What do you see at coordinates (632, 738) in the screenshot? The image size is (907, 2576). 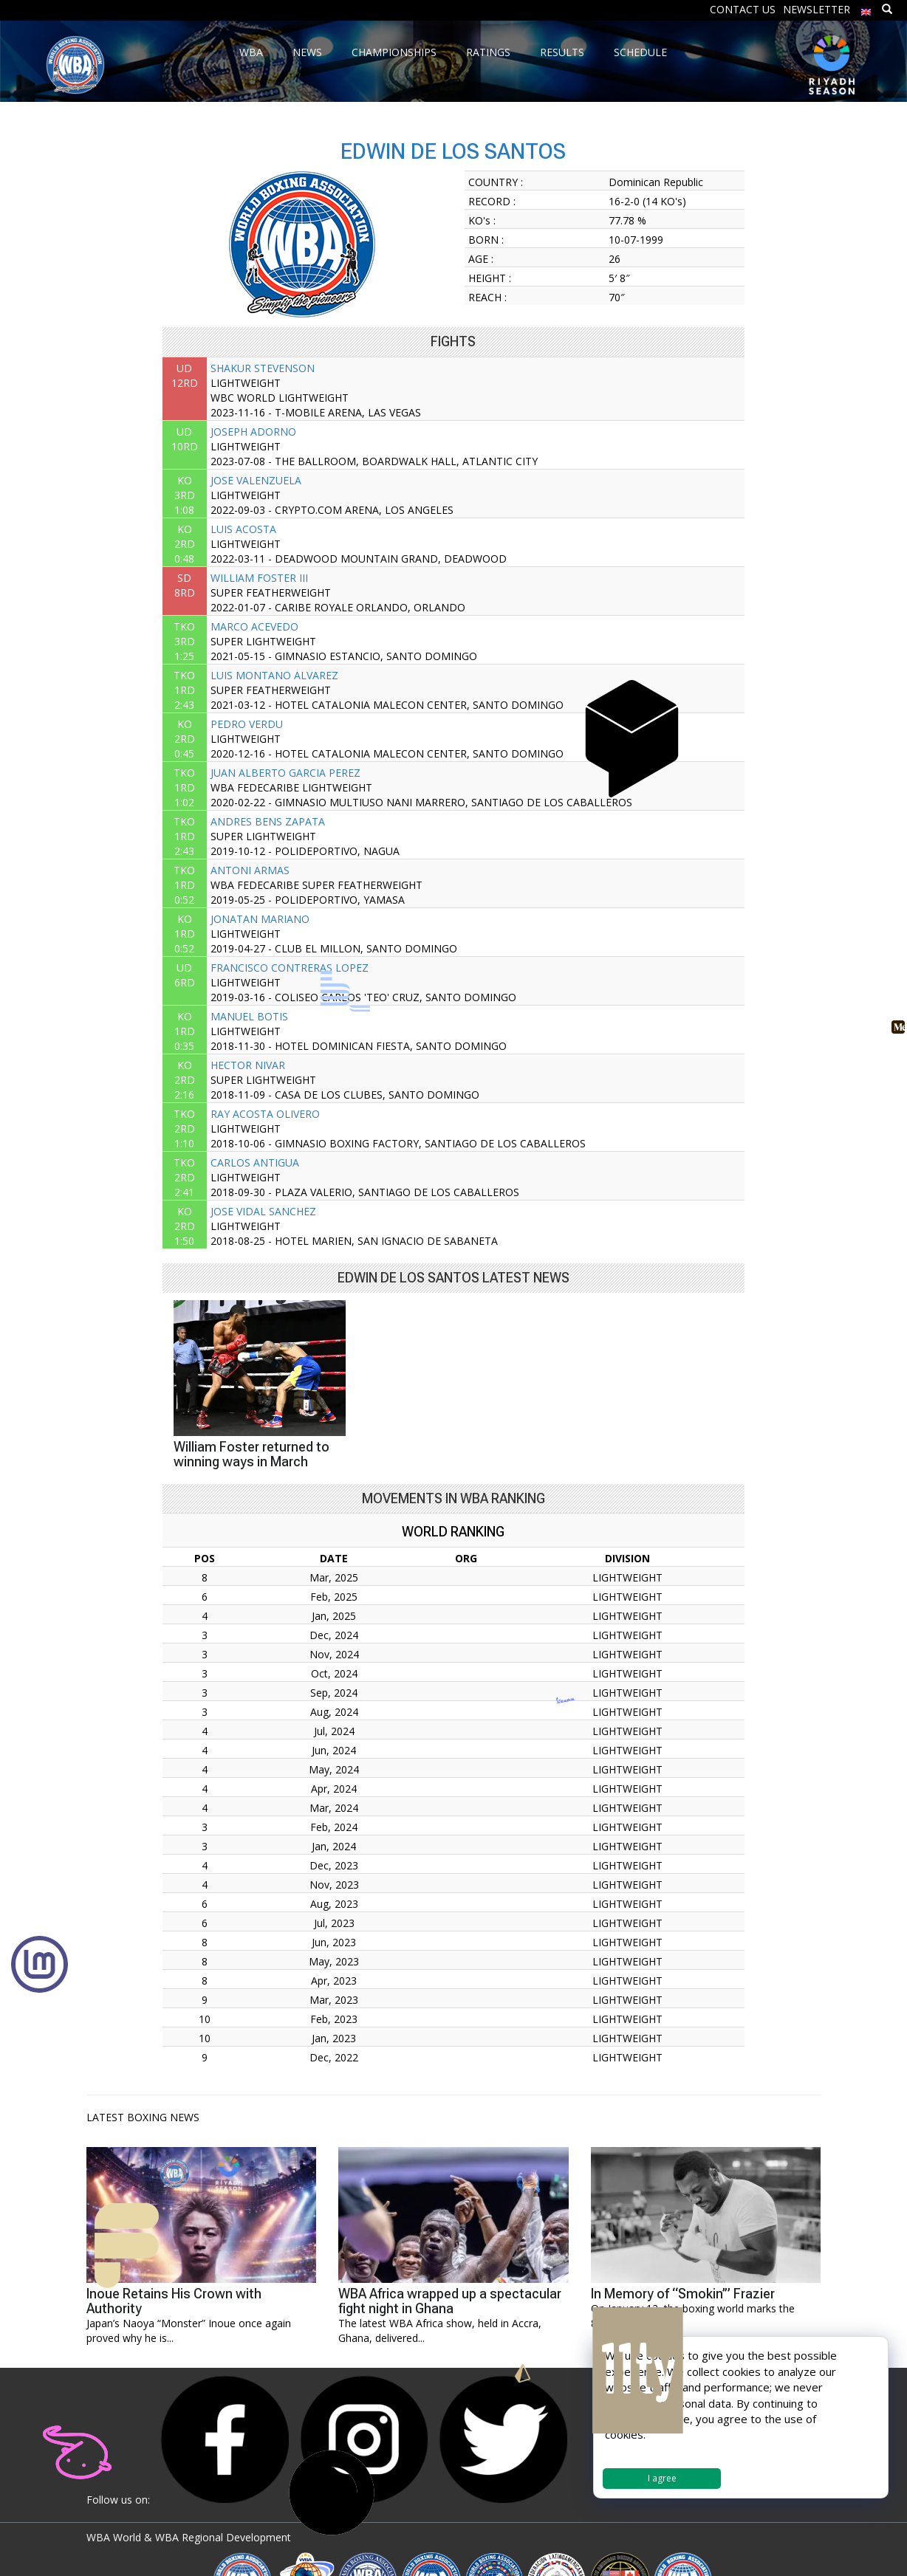 I see `access Google Dialogflow conversational AI platform` at bounding box center [632, 738].